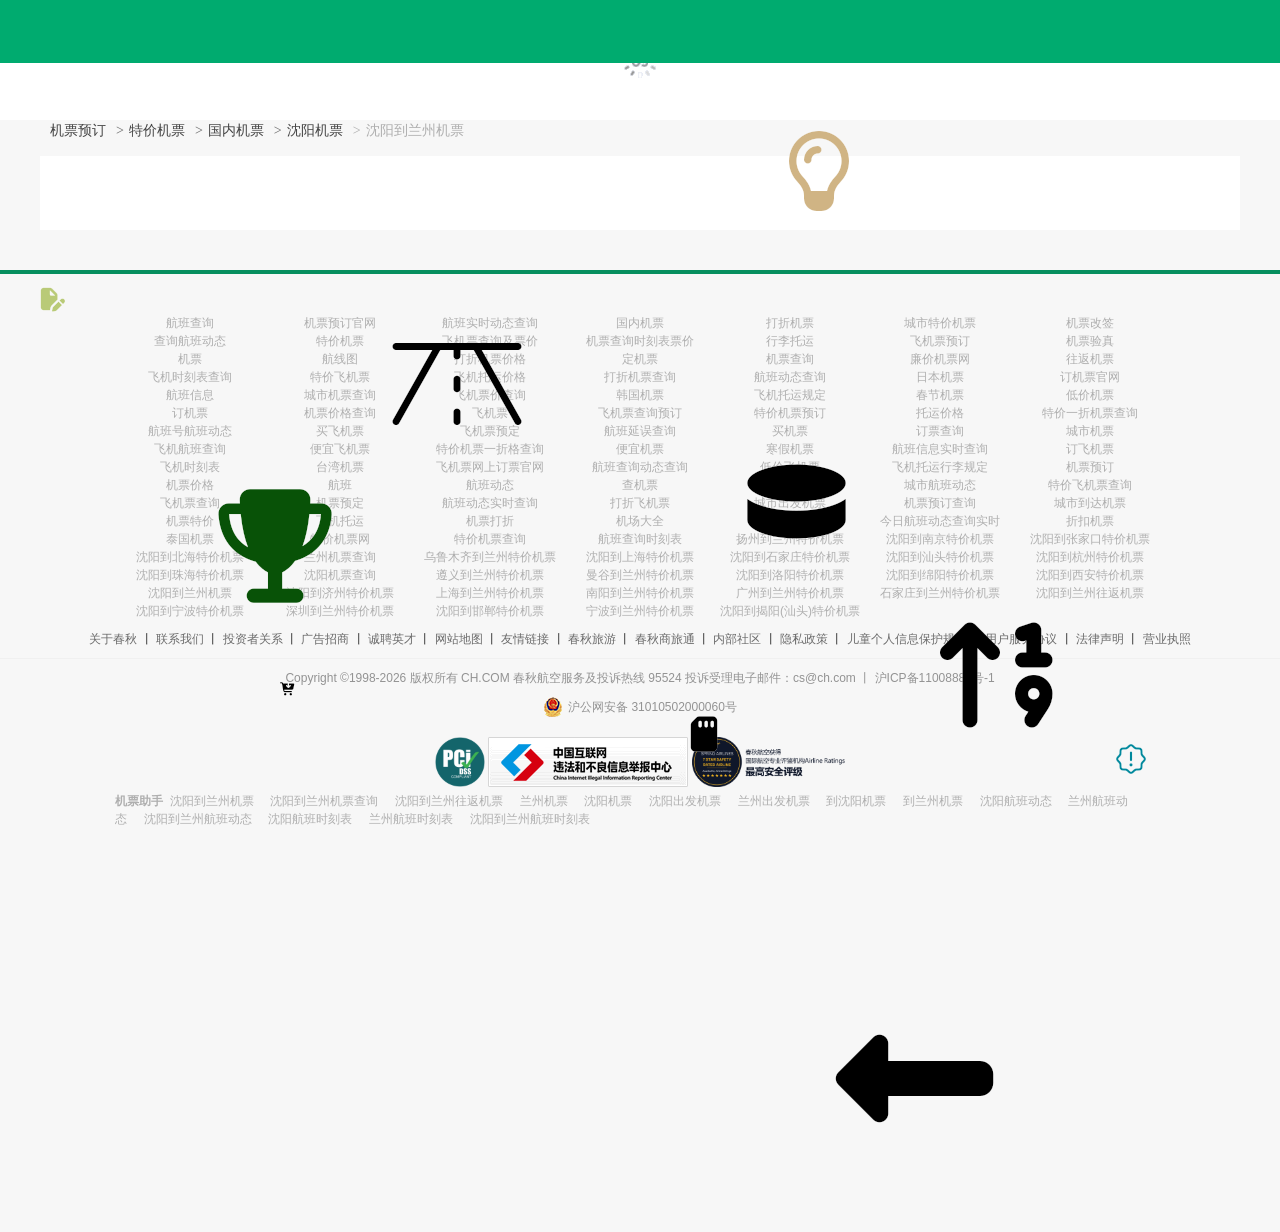  Describe the element at coordinates (1131, 759) in the screenshot. I see `indicates a warning or alert requiring attention` at that location.